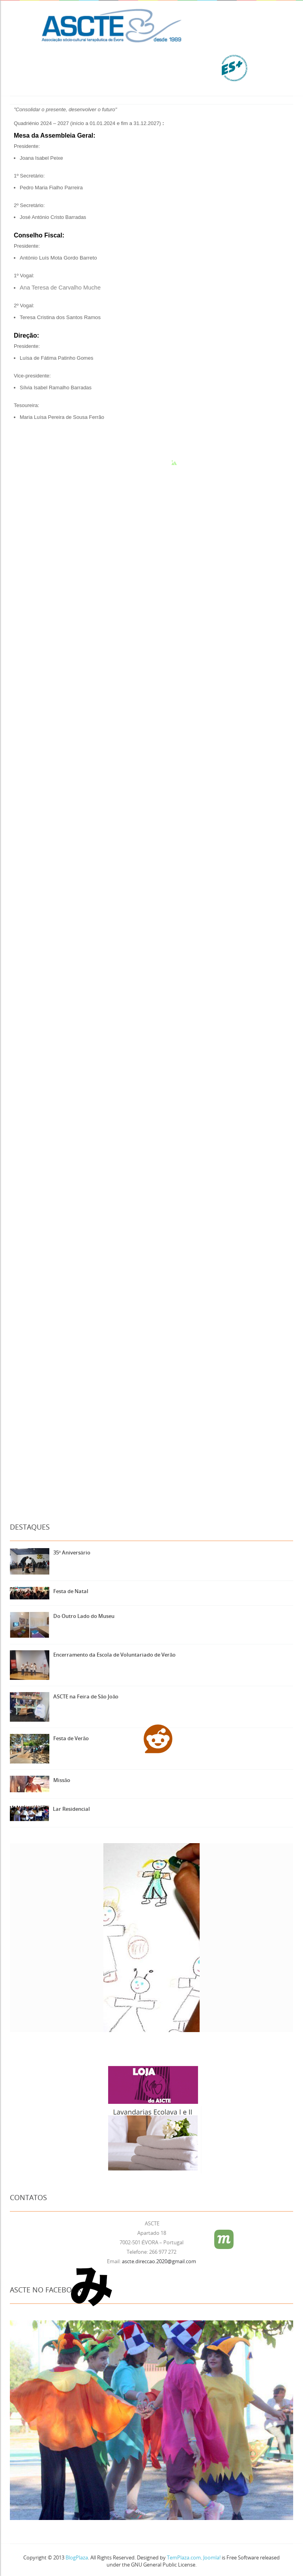 The image size is (303, 2576). What do you see at coordinates (158, 1739) in the screenshot?
I see `open the Reddit app` at bounding box center [158, 1739].